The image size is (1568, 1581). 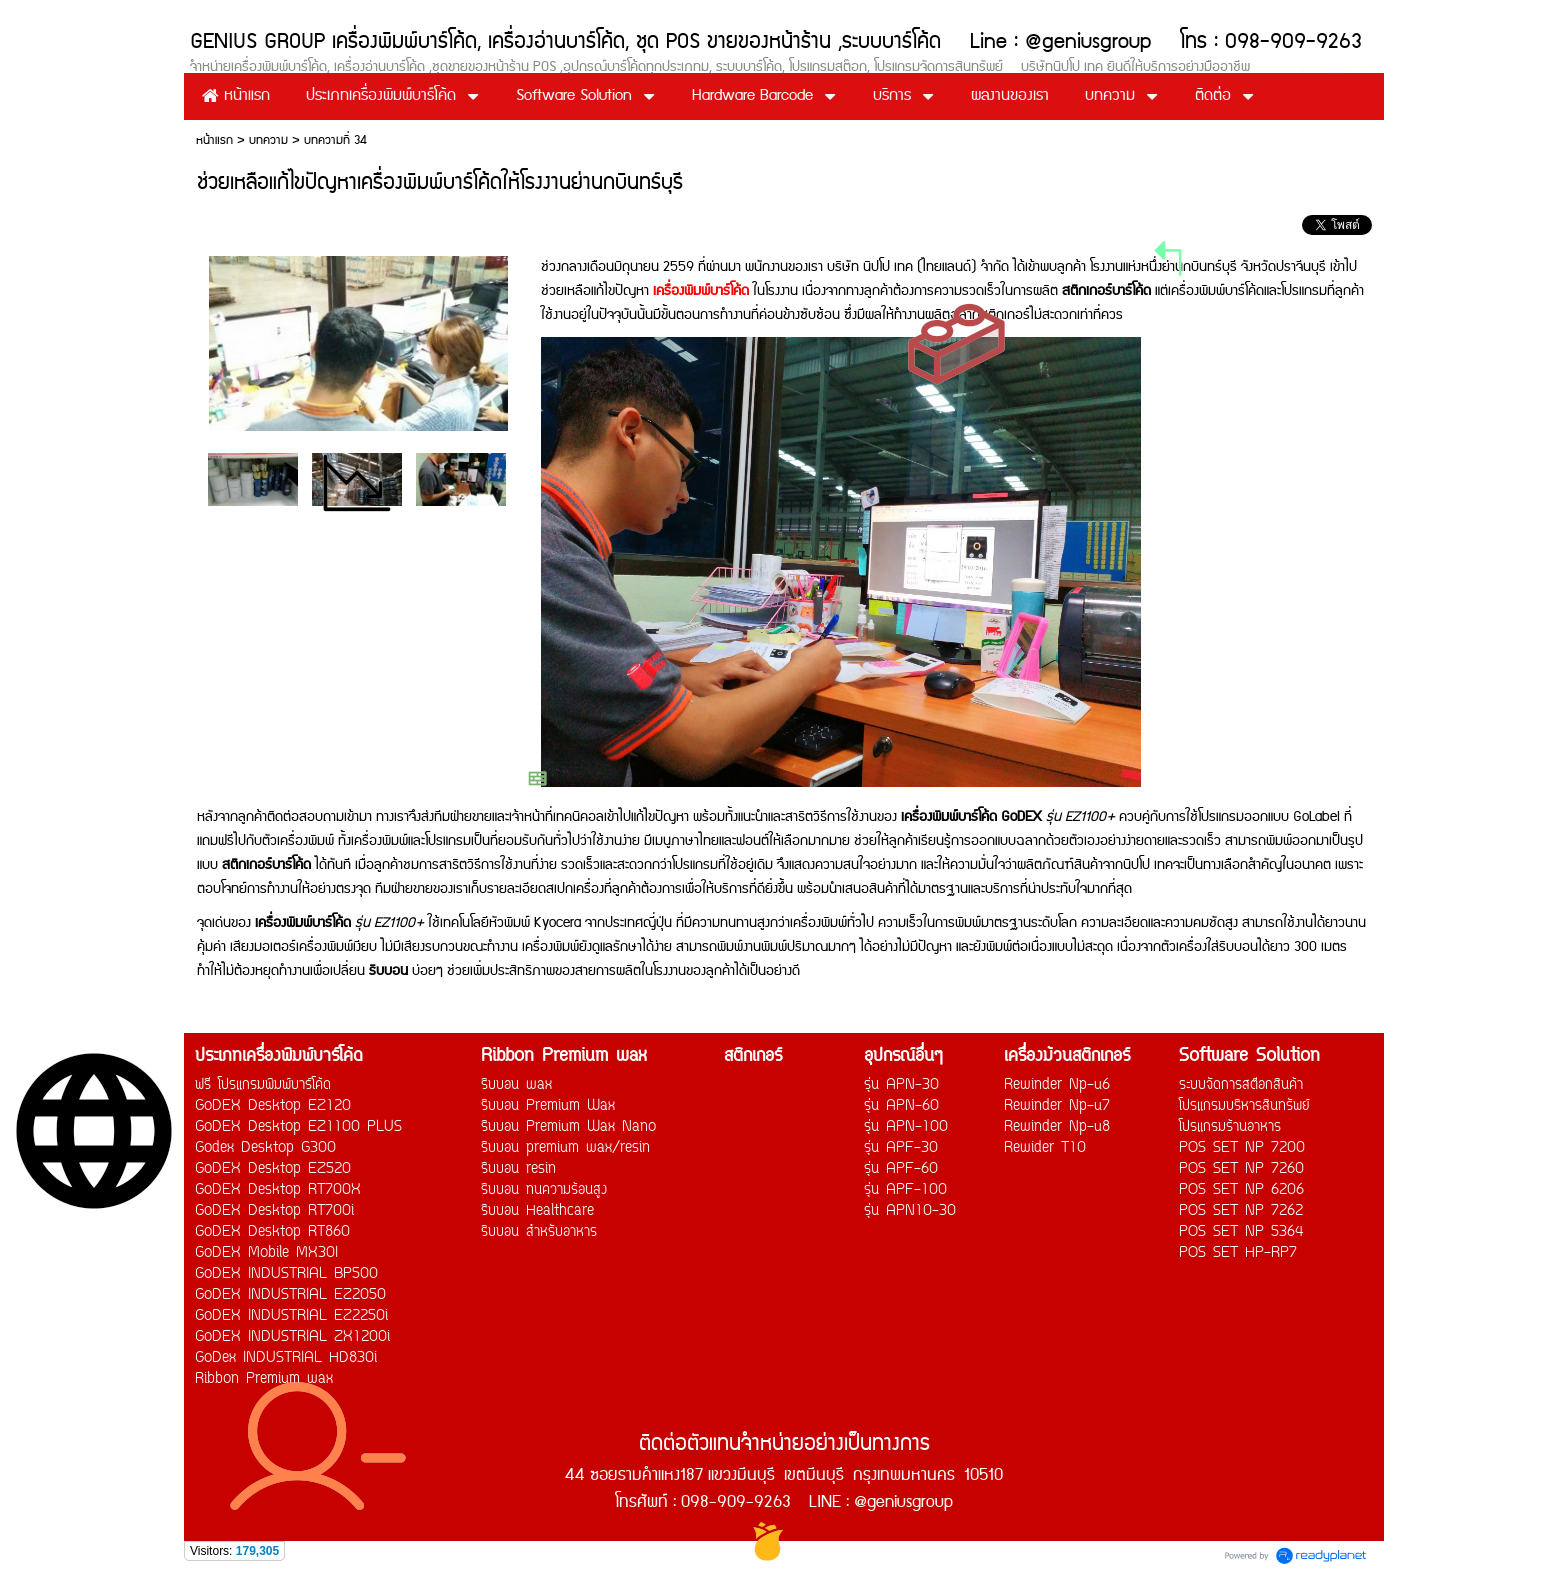 What do you see at coordinates (312, 1452) in the screenshot?
I see `remove a user or contact` at bounding box center [312, 1452].